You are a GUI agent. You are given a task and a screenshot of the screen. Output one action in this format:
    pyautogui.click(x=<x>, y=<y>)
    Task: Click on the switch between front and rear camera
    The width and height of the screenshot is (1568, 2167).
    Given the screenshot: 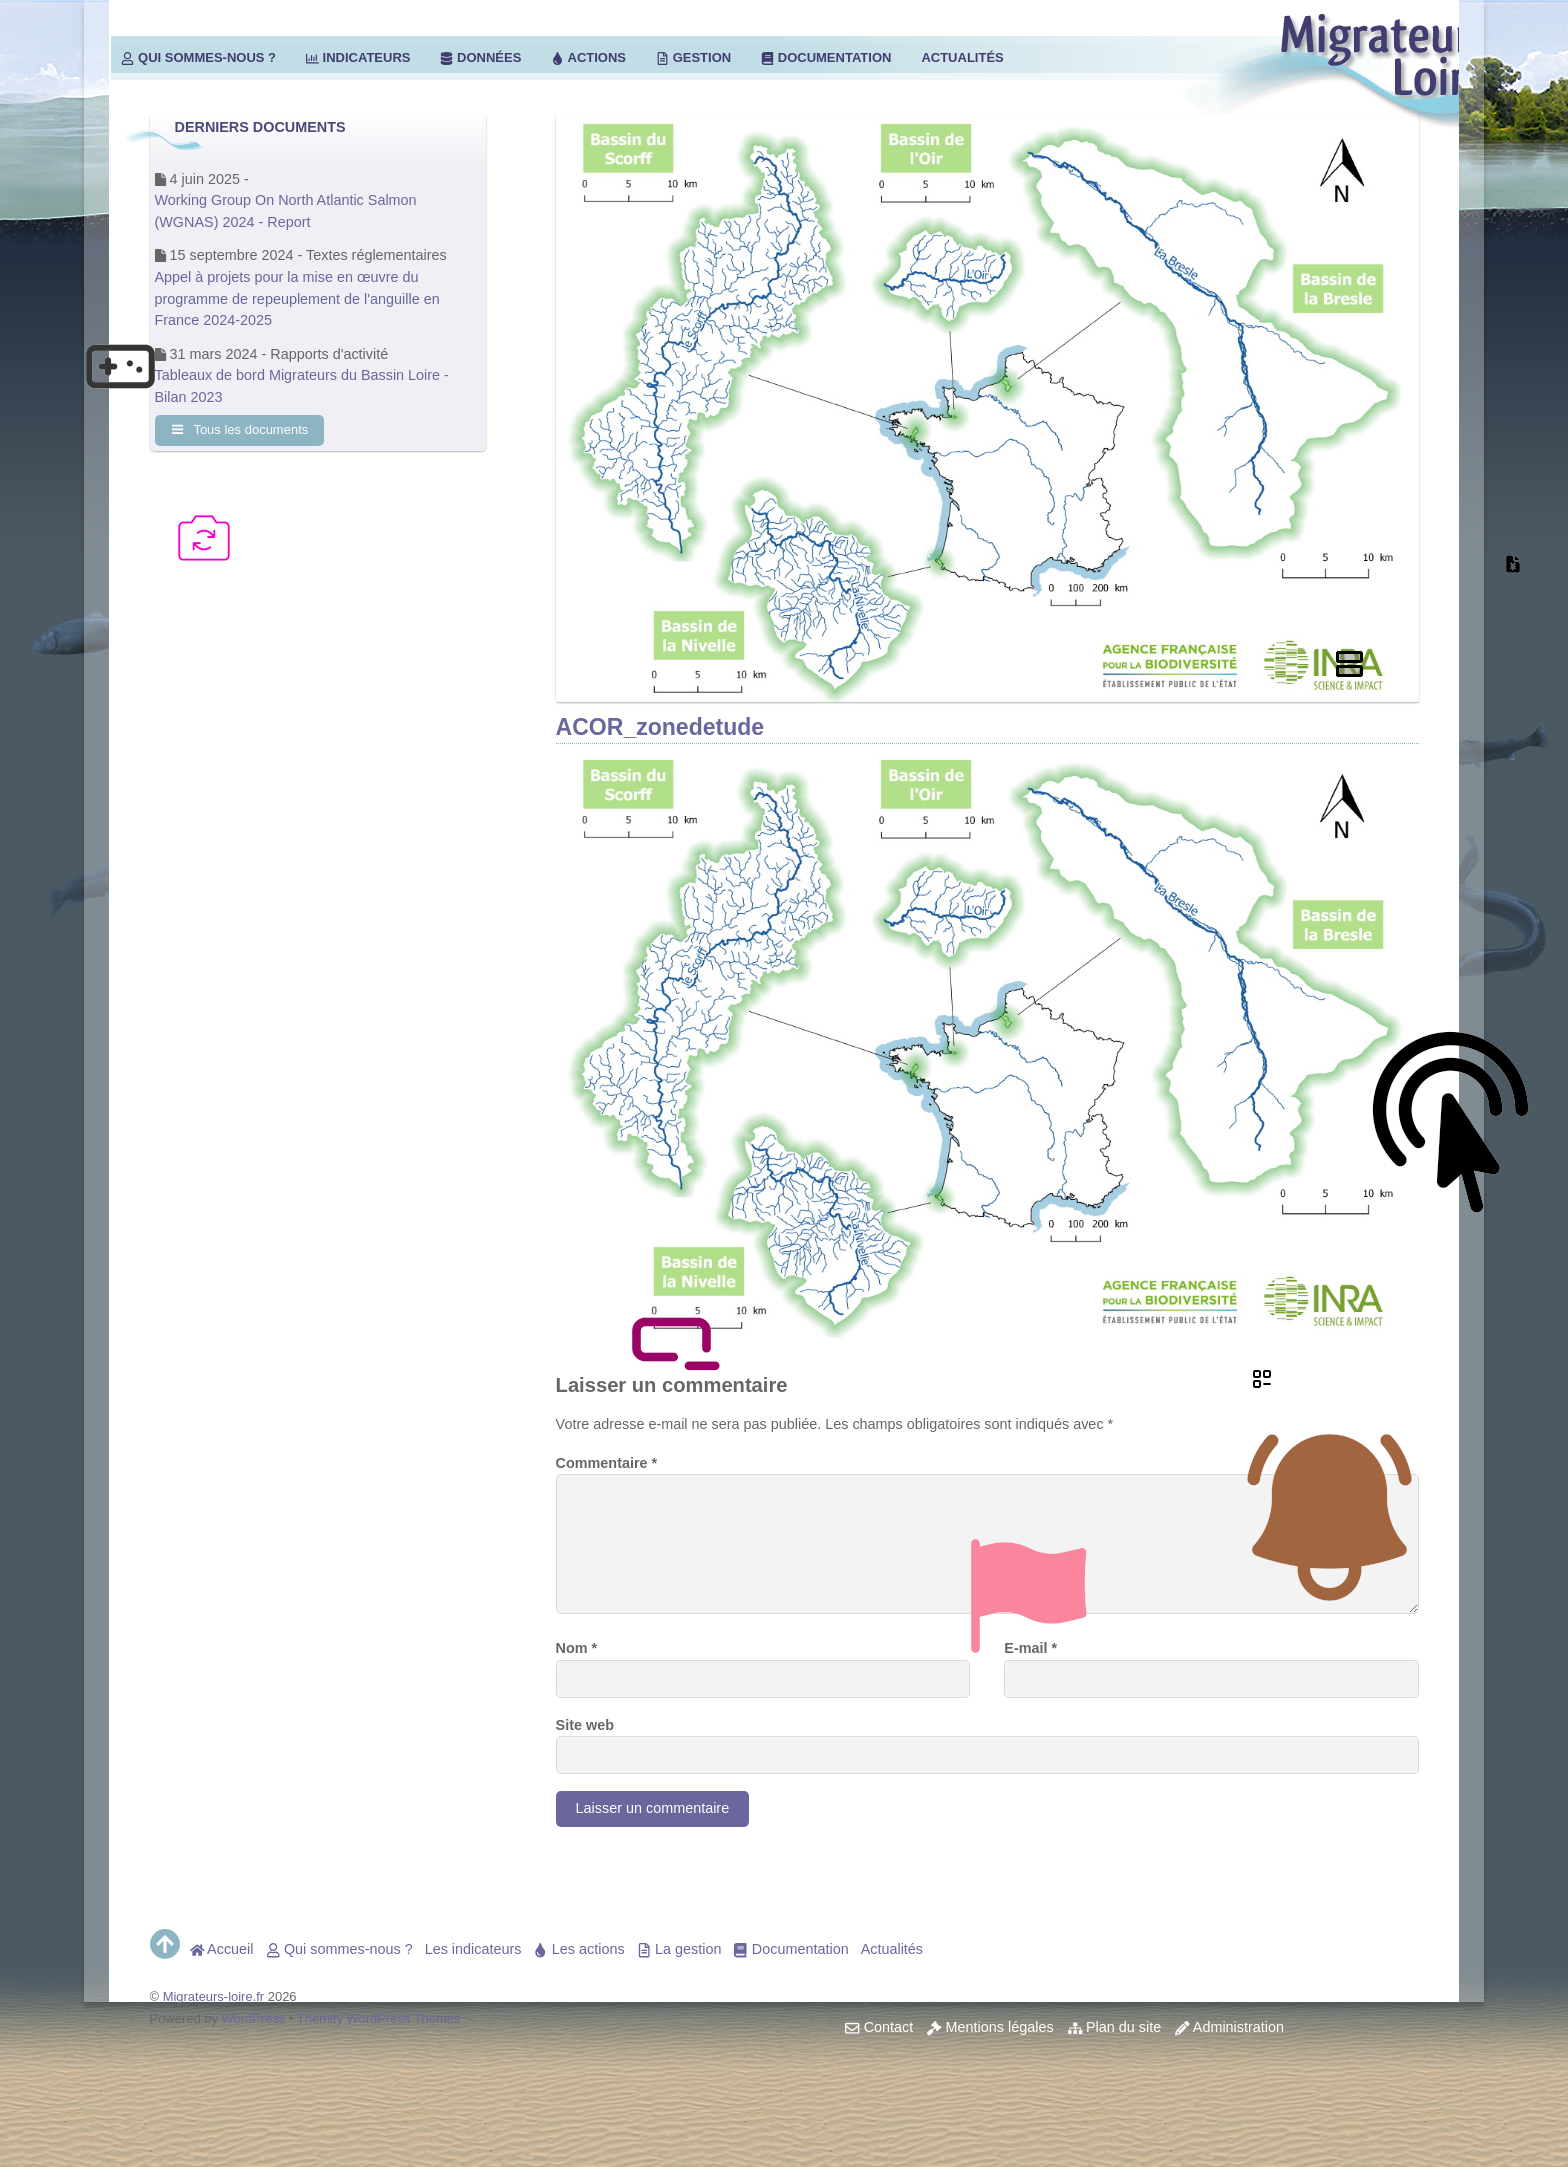 What is the action you would take?
    pyautogui.click(x=204, y=539)
    